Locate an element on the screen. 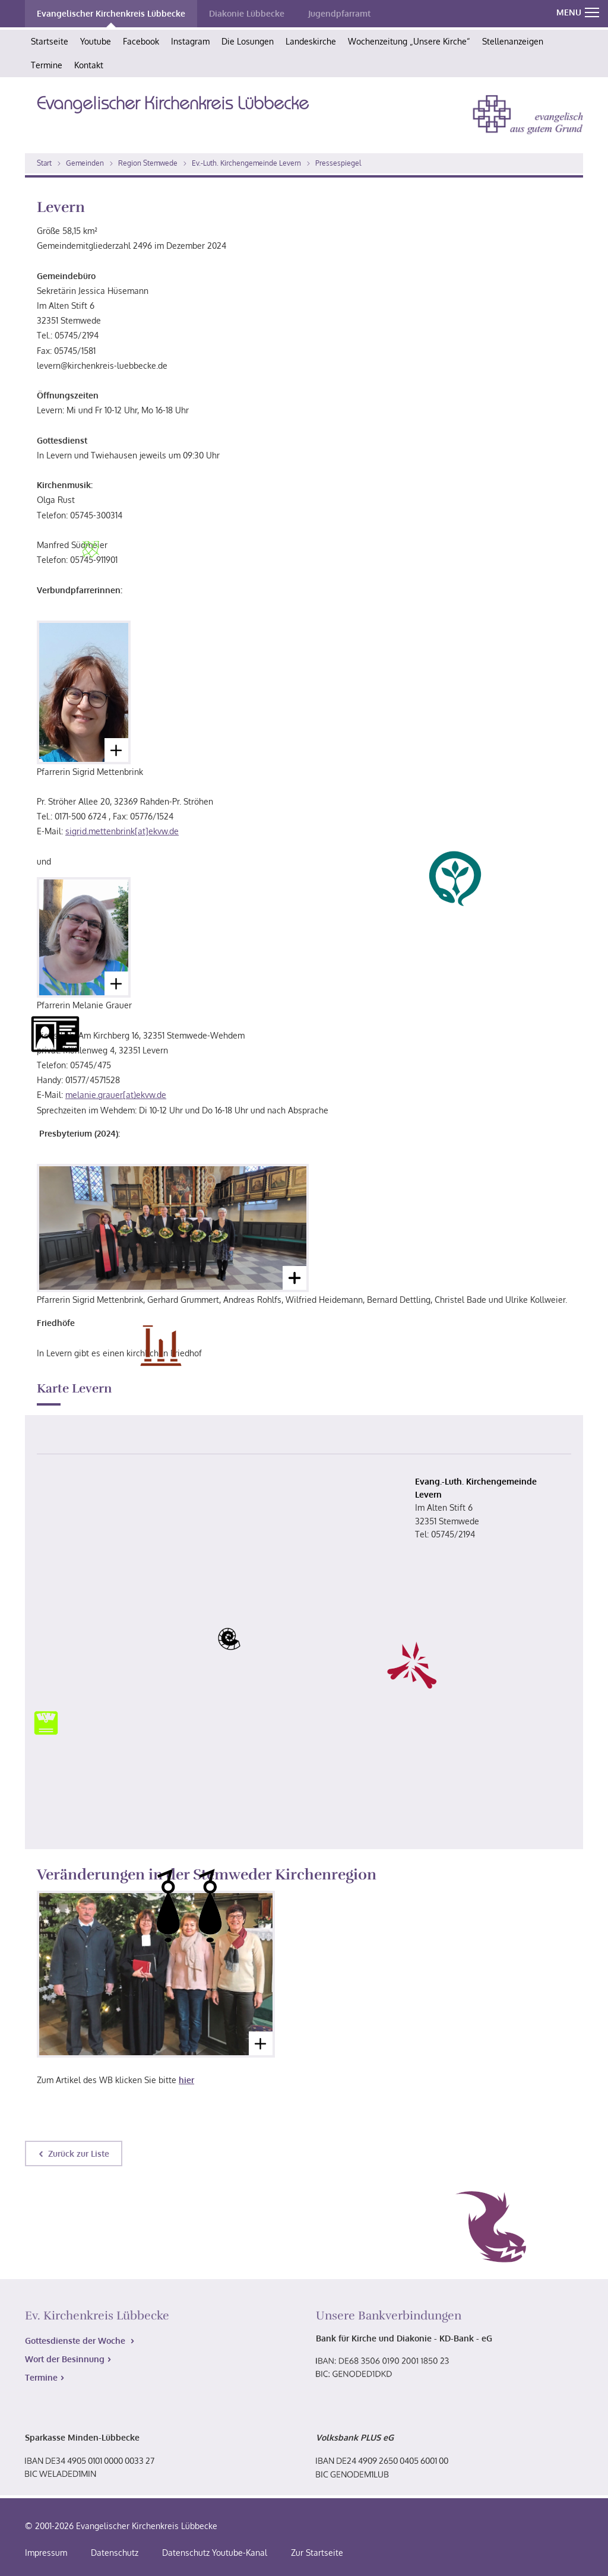 This screenshot has width=608, height=2576. view your profile or identification details is located at coordinates (55, 1033).